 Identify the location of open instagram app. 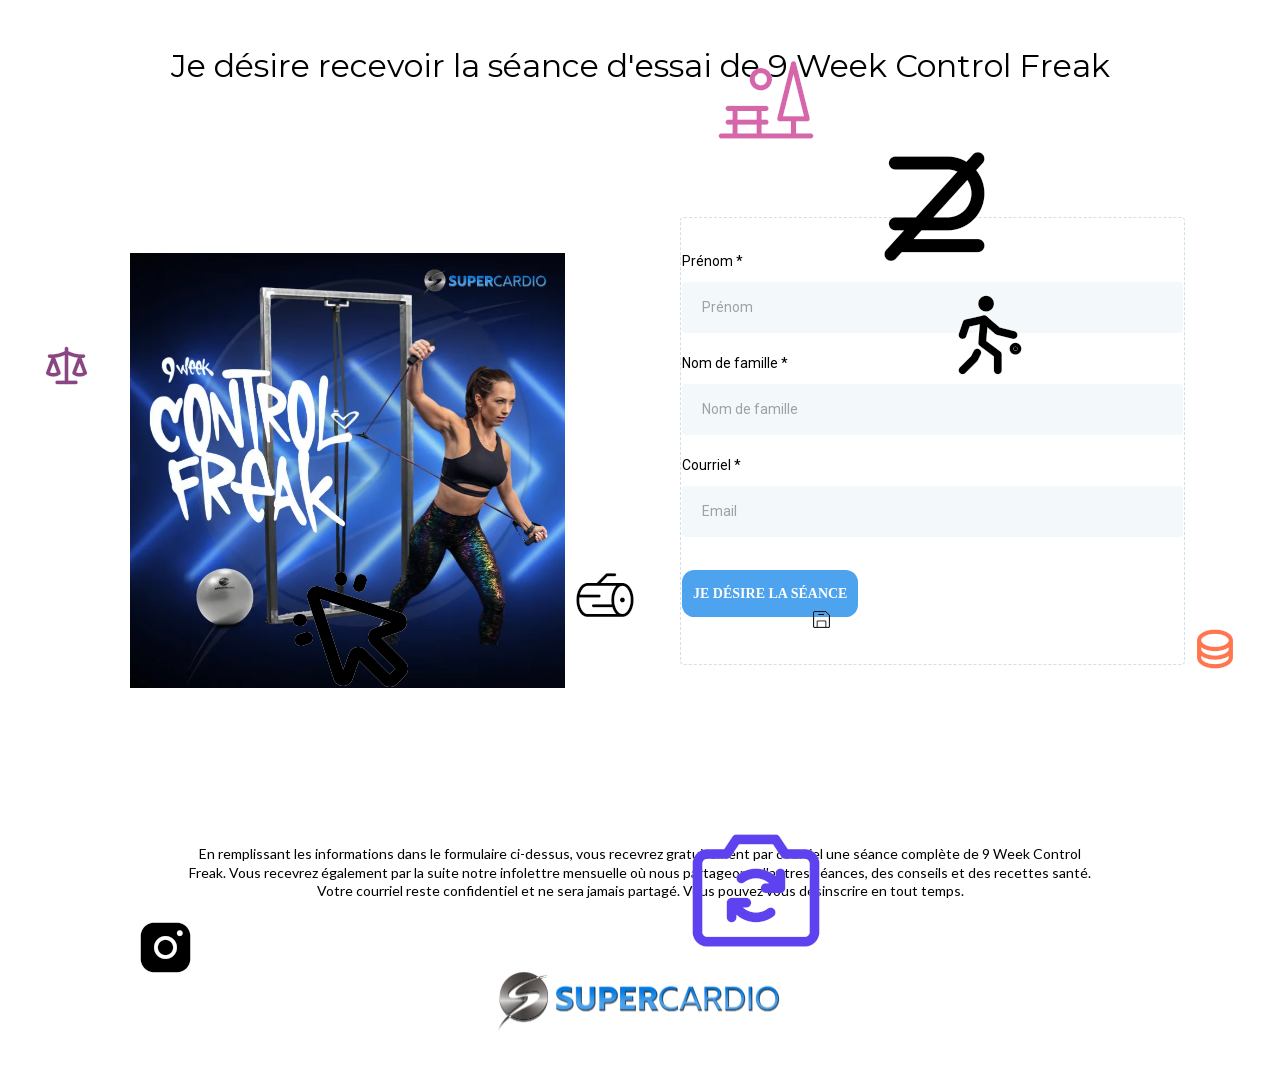
(165, 947).